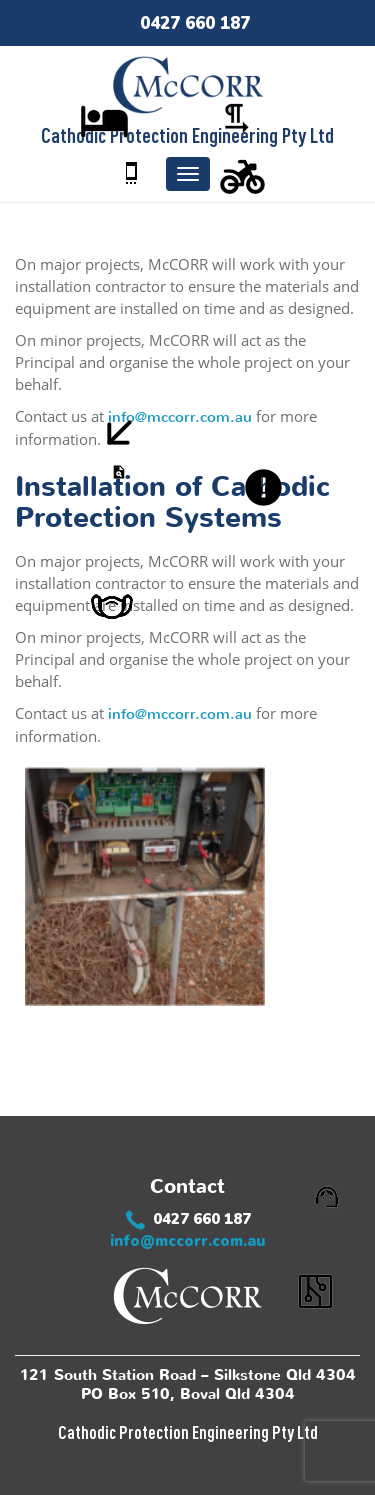 The height and width of the screenshot is (1495, 375). What do you see at coordinates (235, 118) in the screenshot?
I see `set text direction to left-to-right` at bounding box center [235, 118].